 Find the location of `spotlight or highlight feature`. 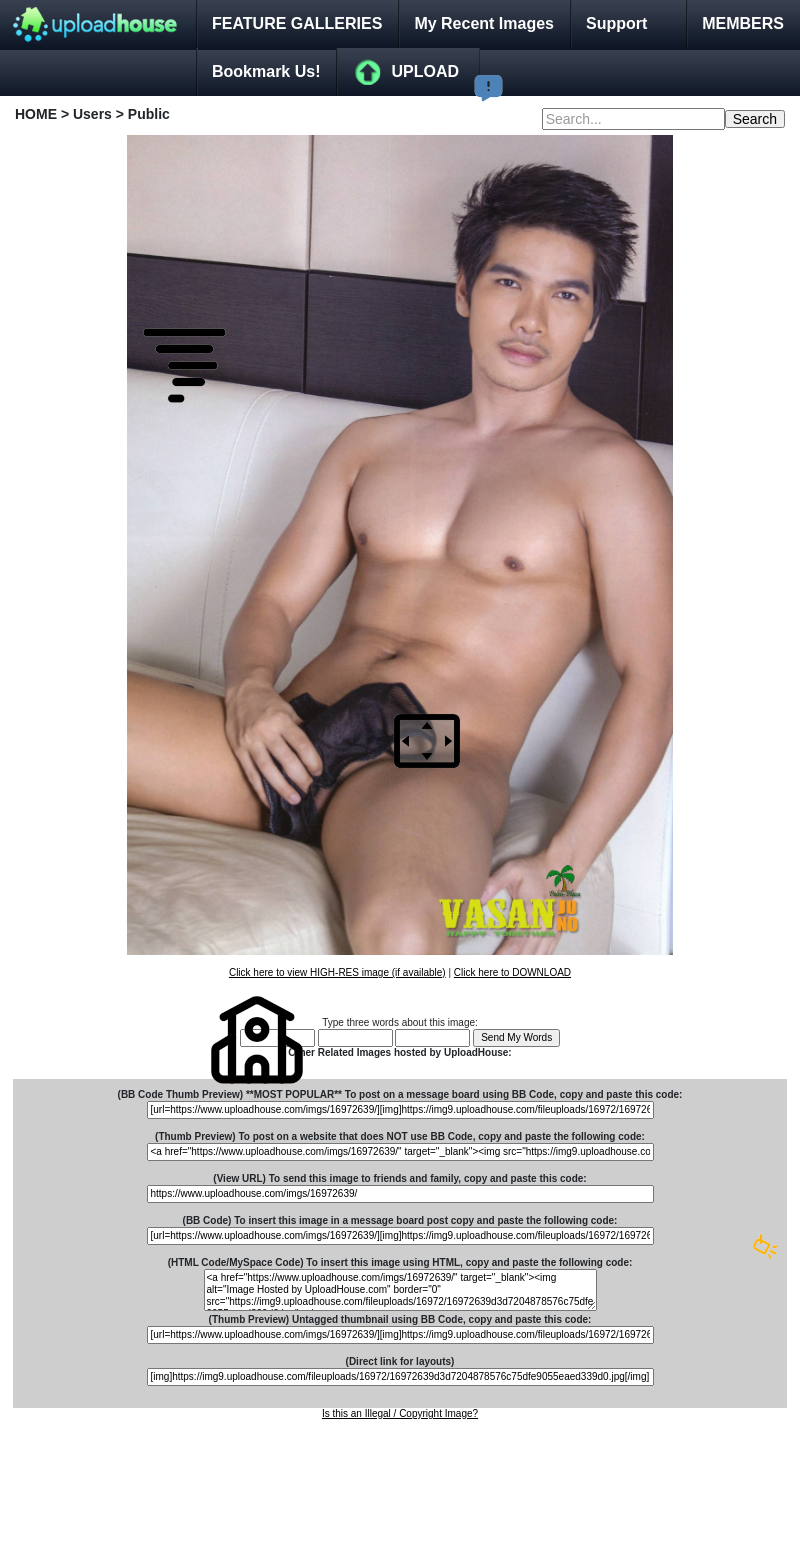

spotlight or highlight feature is located at coordinates (765, 1246).